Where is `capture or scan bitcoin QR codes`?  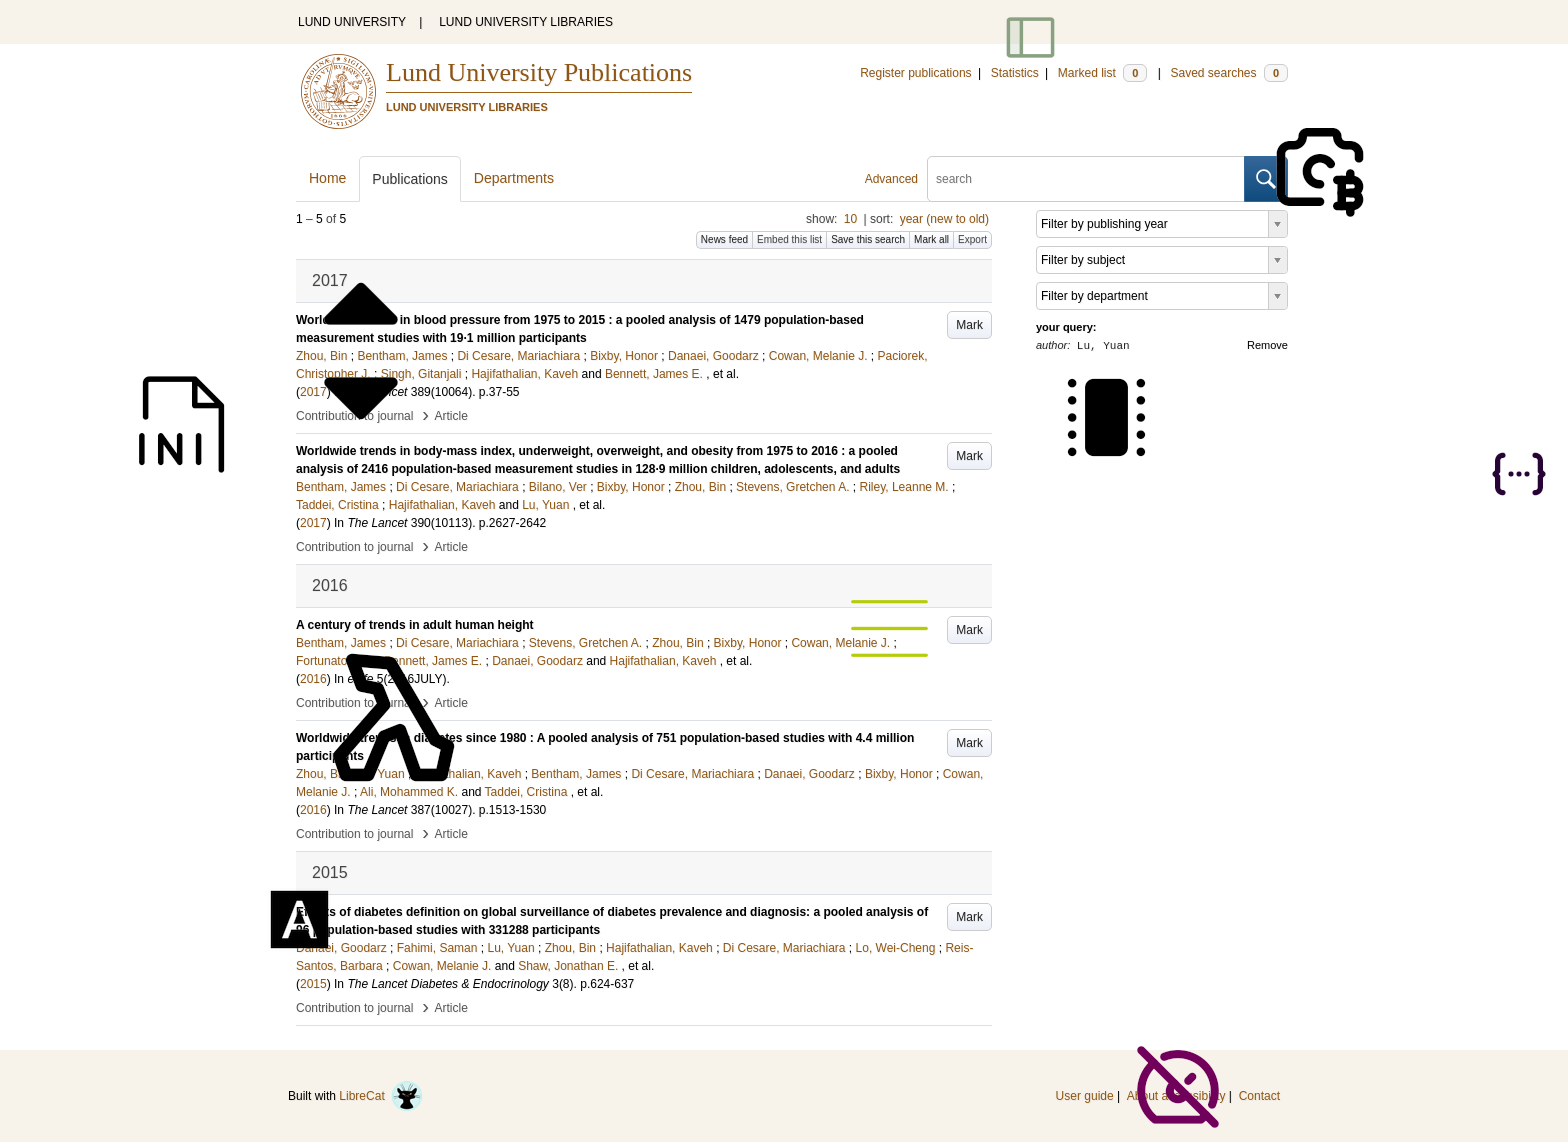 capture or scan bitcoin QR codes is located at coordinates (1320, 167).